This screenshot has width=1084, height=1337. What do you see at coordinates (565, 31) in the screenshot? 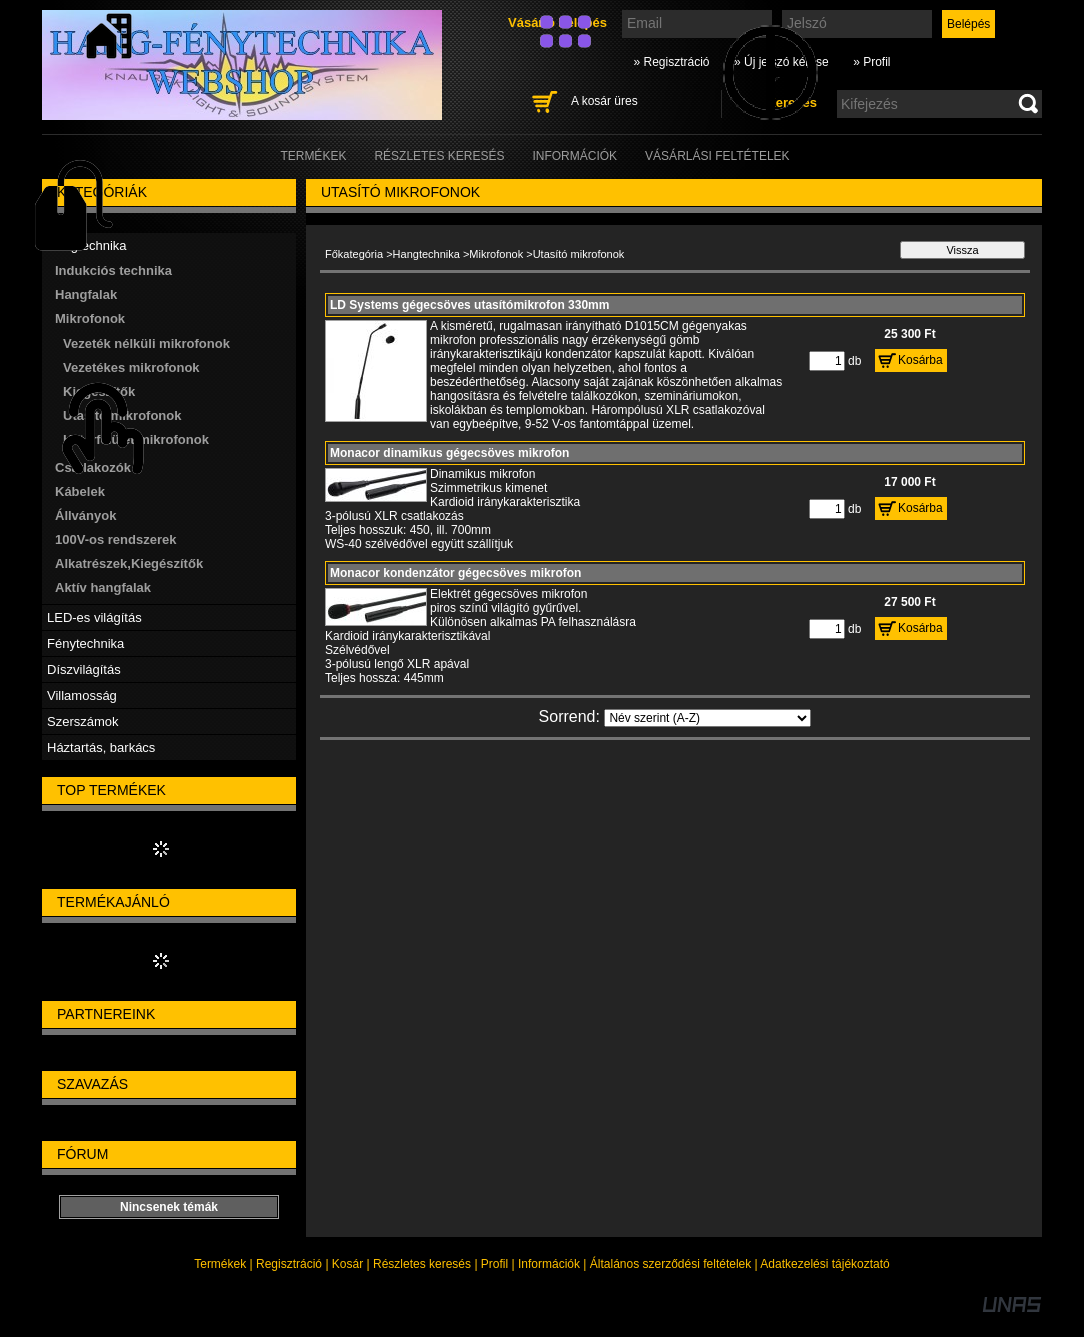
I see `switch to grid view layout` at bounding box center [565, 31].